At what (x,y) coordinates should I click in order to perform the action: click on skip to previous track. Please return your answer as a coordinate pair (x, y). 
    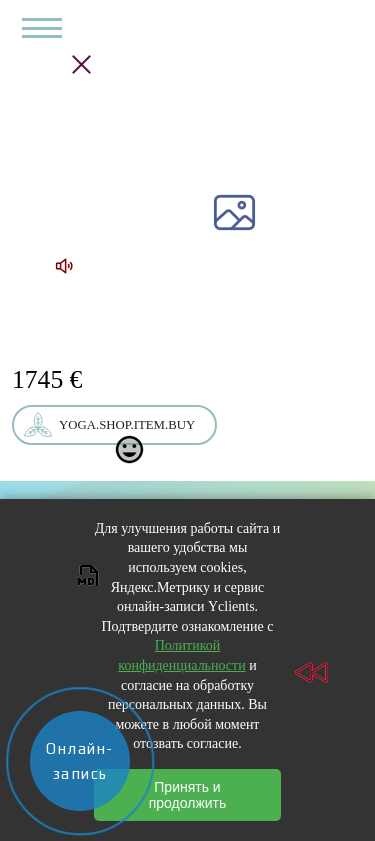
    Looking at the image, I should click on (311, 672).